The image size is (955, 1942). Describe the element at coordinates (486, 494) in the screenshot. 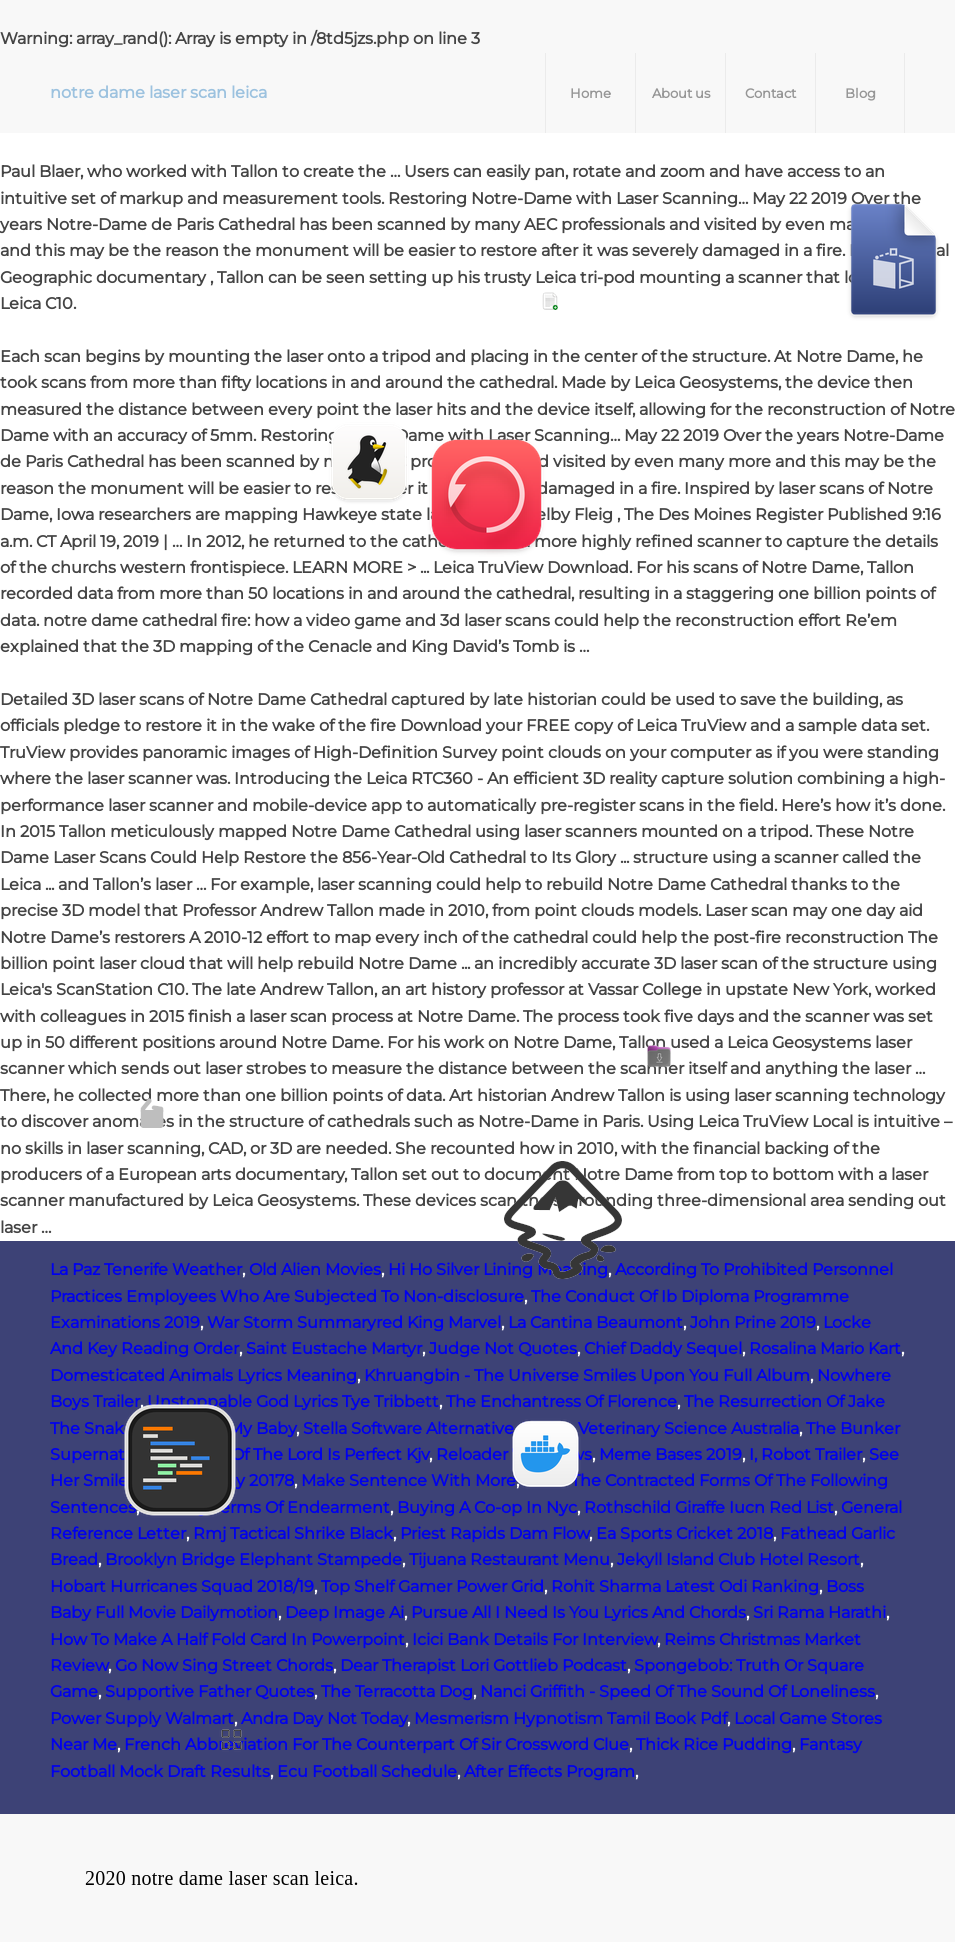

I see `open timeshift backup and restore utility` at that location.